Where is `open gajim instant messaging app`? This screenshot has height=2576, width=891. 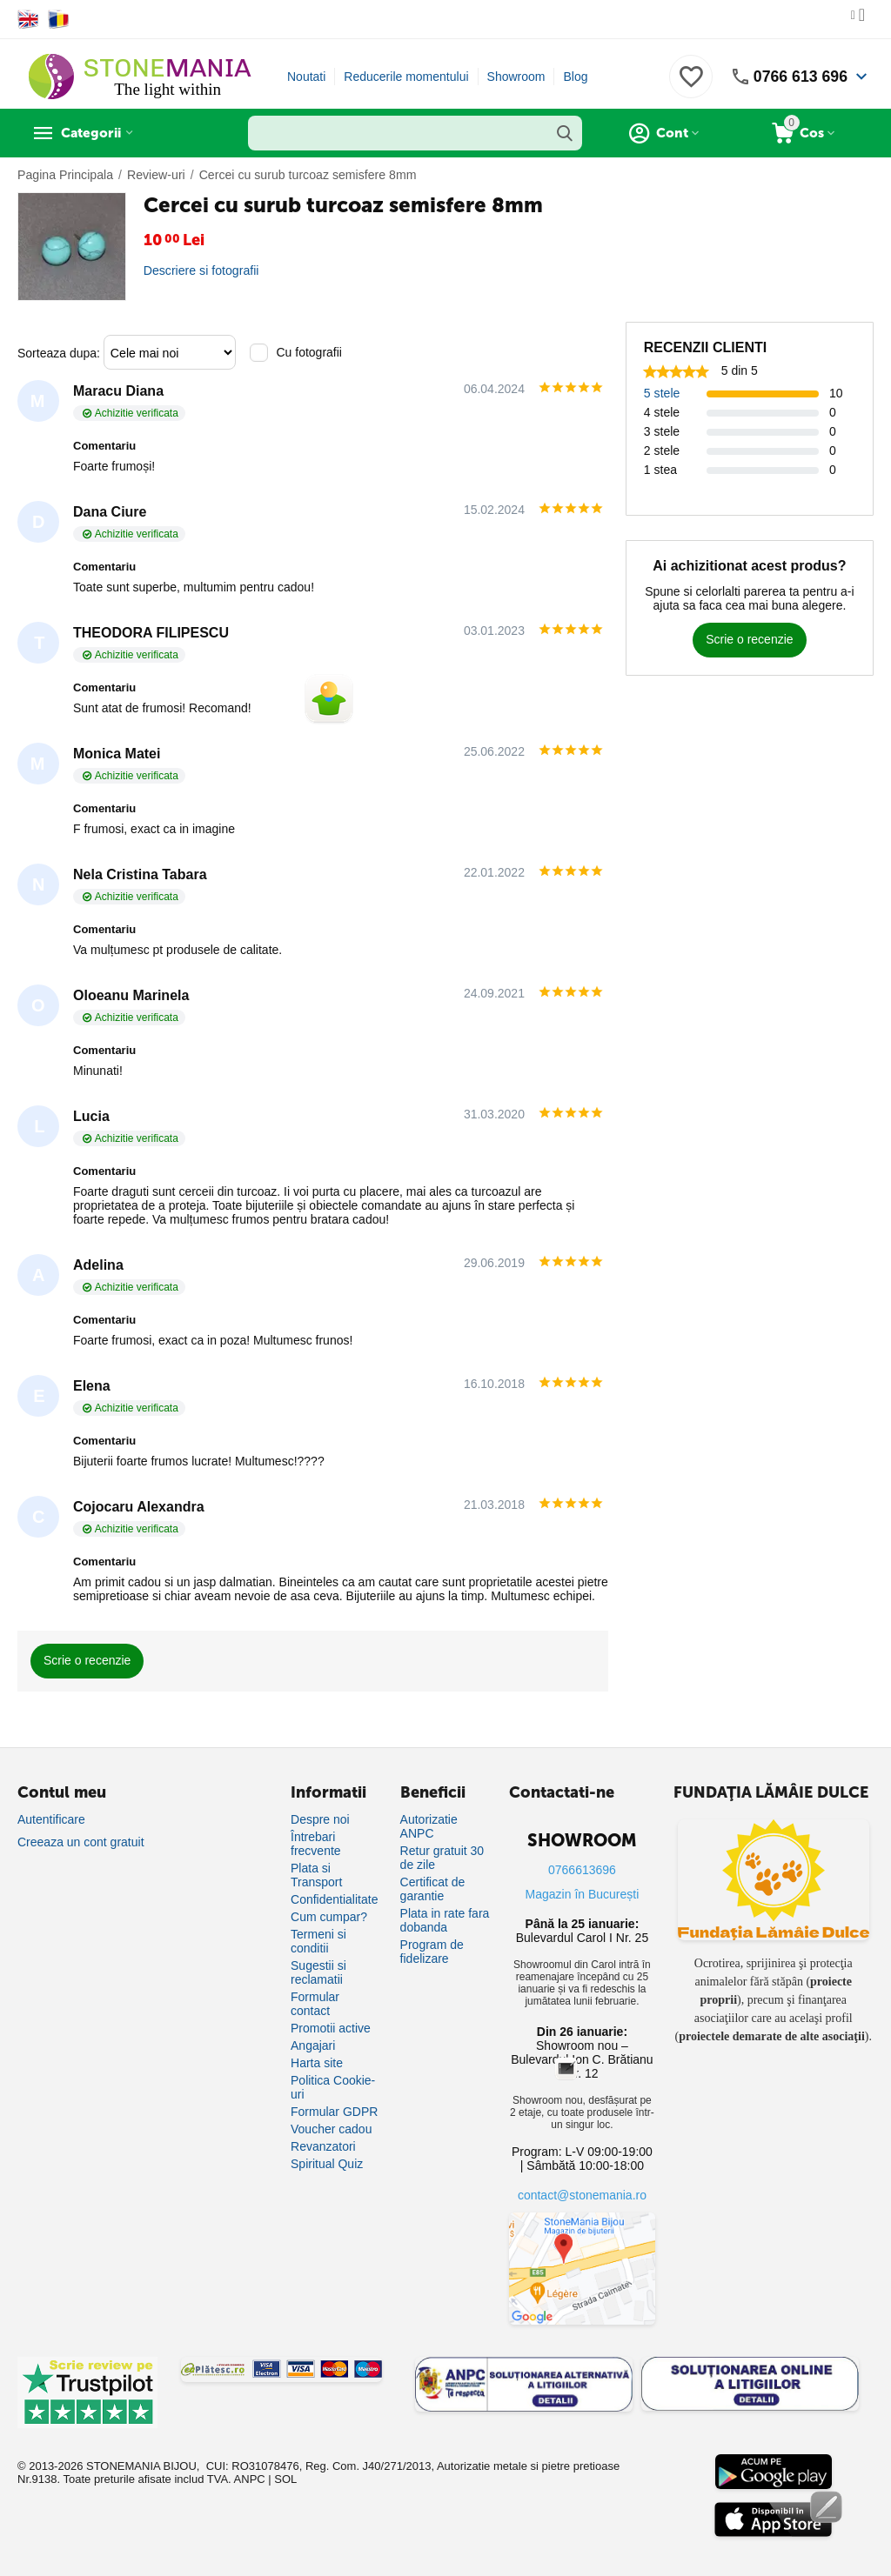
open gajim instant messaging app is located at coordinates (329, 698).